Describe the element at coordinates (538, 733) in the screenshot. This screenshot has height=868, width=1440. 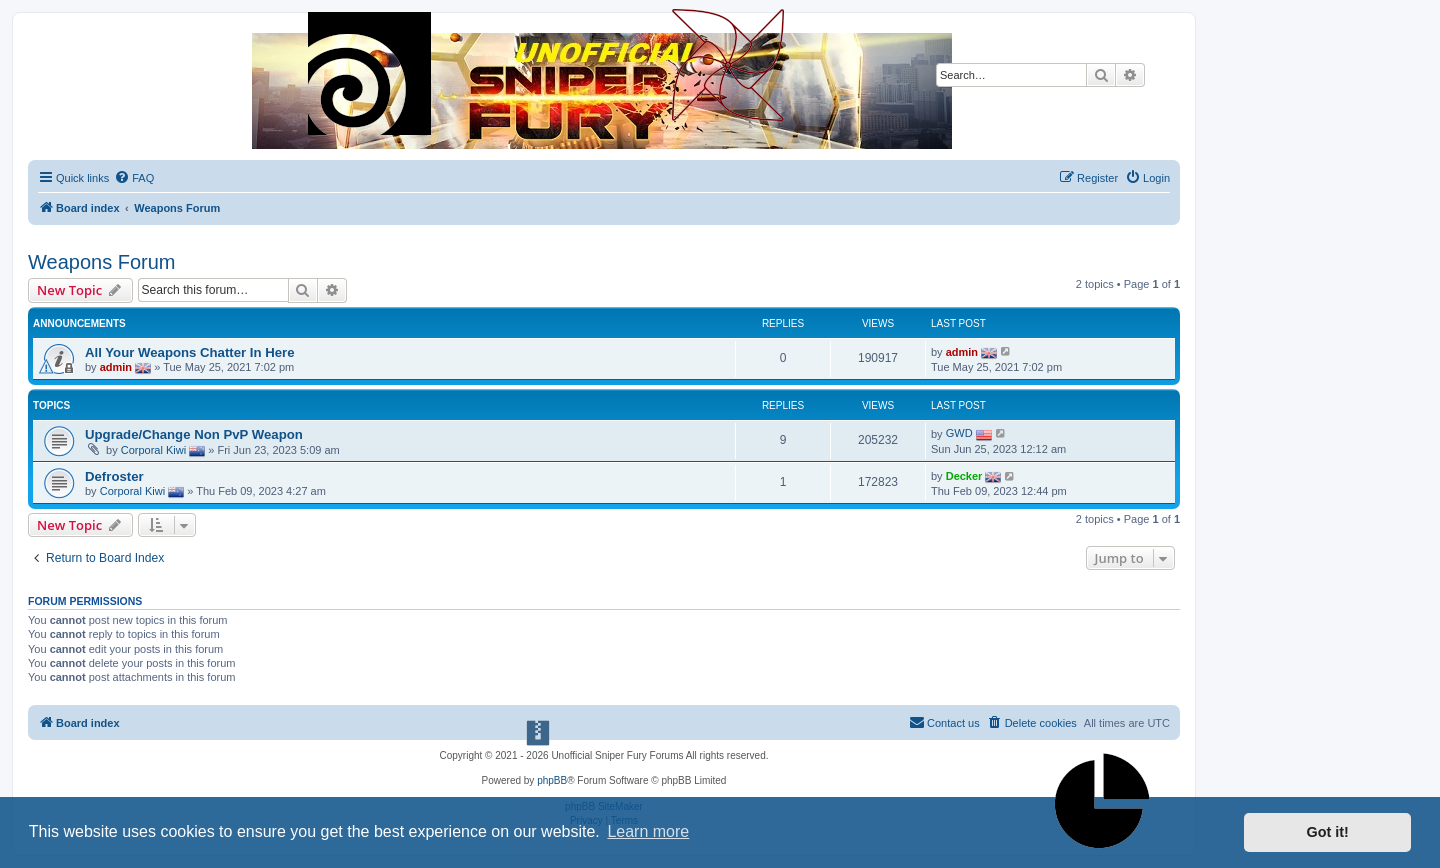
I see `compressed or zipped file` at that location.